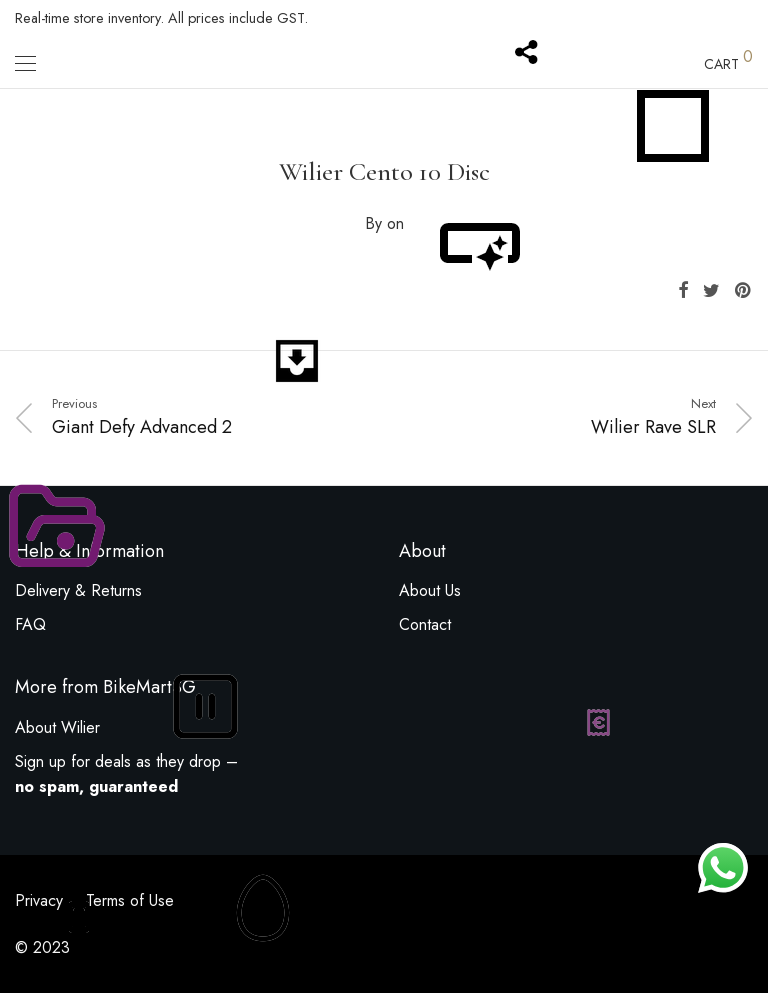  Describe the element at coordinates (527, 52) in the screenshot. I see `share content with others` at that location.